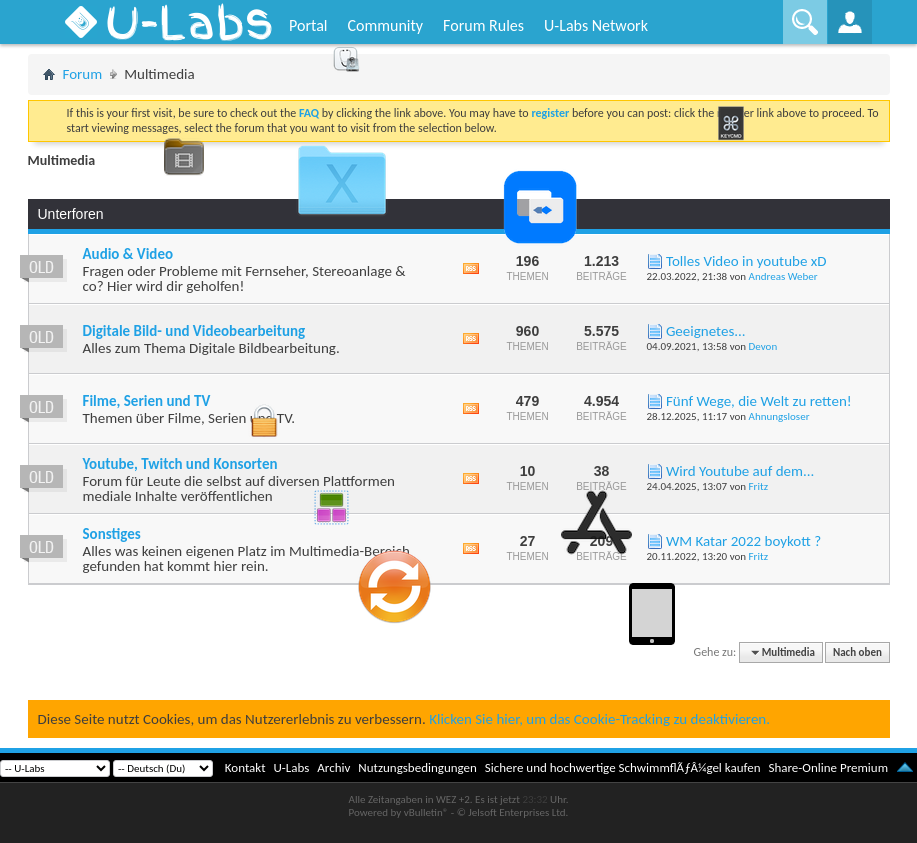  What do you see at coordinates (394, 586) in the screenshot?
I see `sync data across devices` at bounding box center [394, 586].